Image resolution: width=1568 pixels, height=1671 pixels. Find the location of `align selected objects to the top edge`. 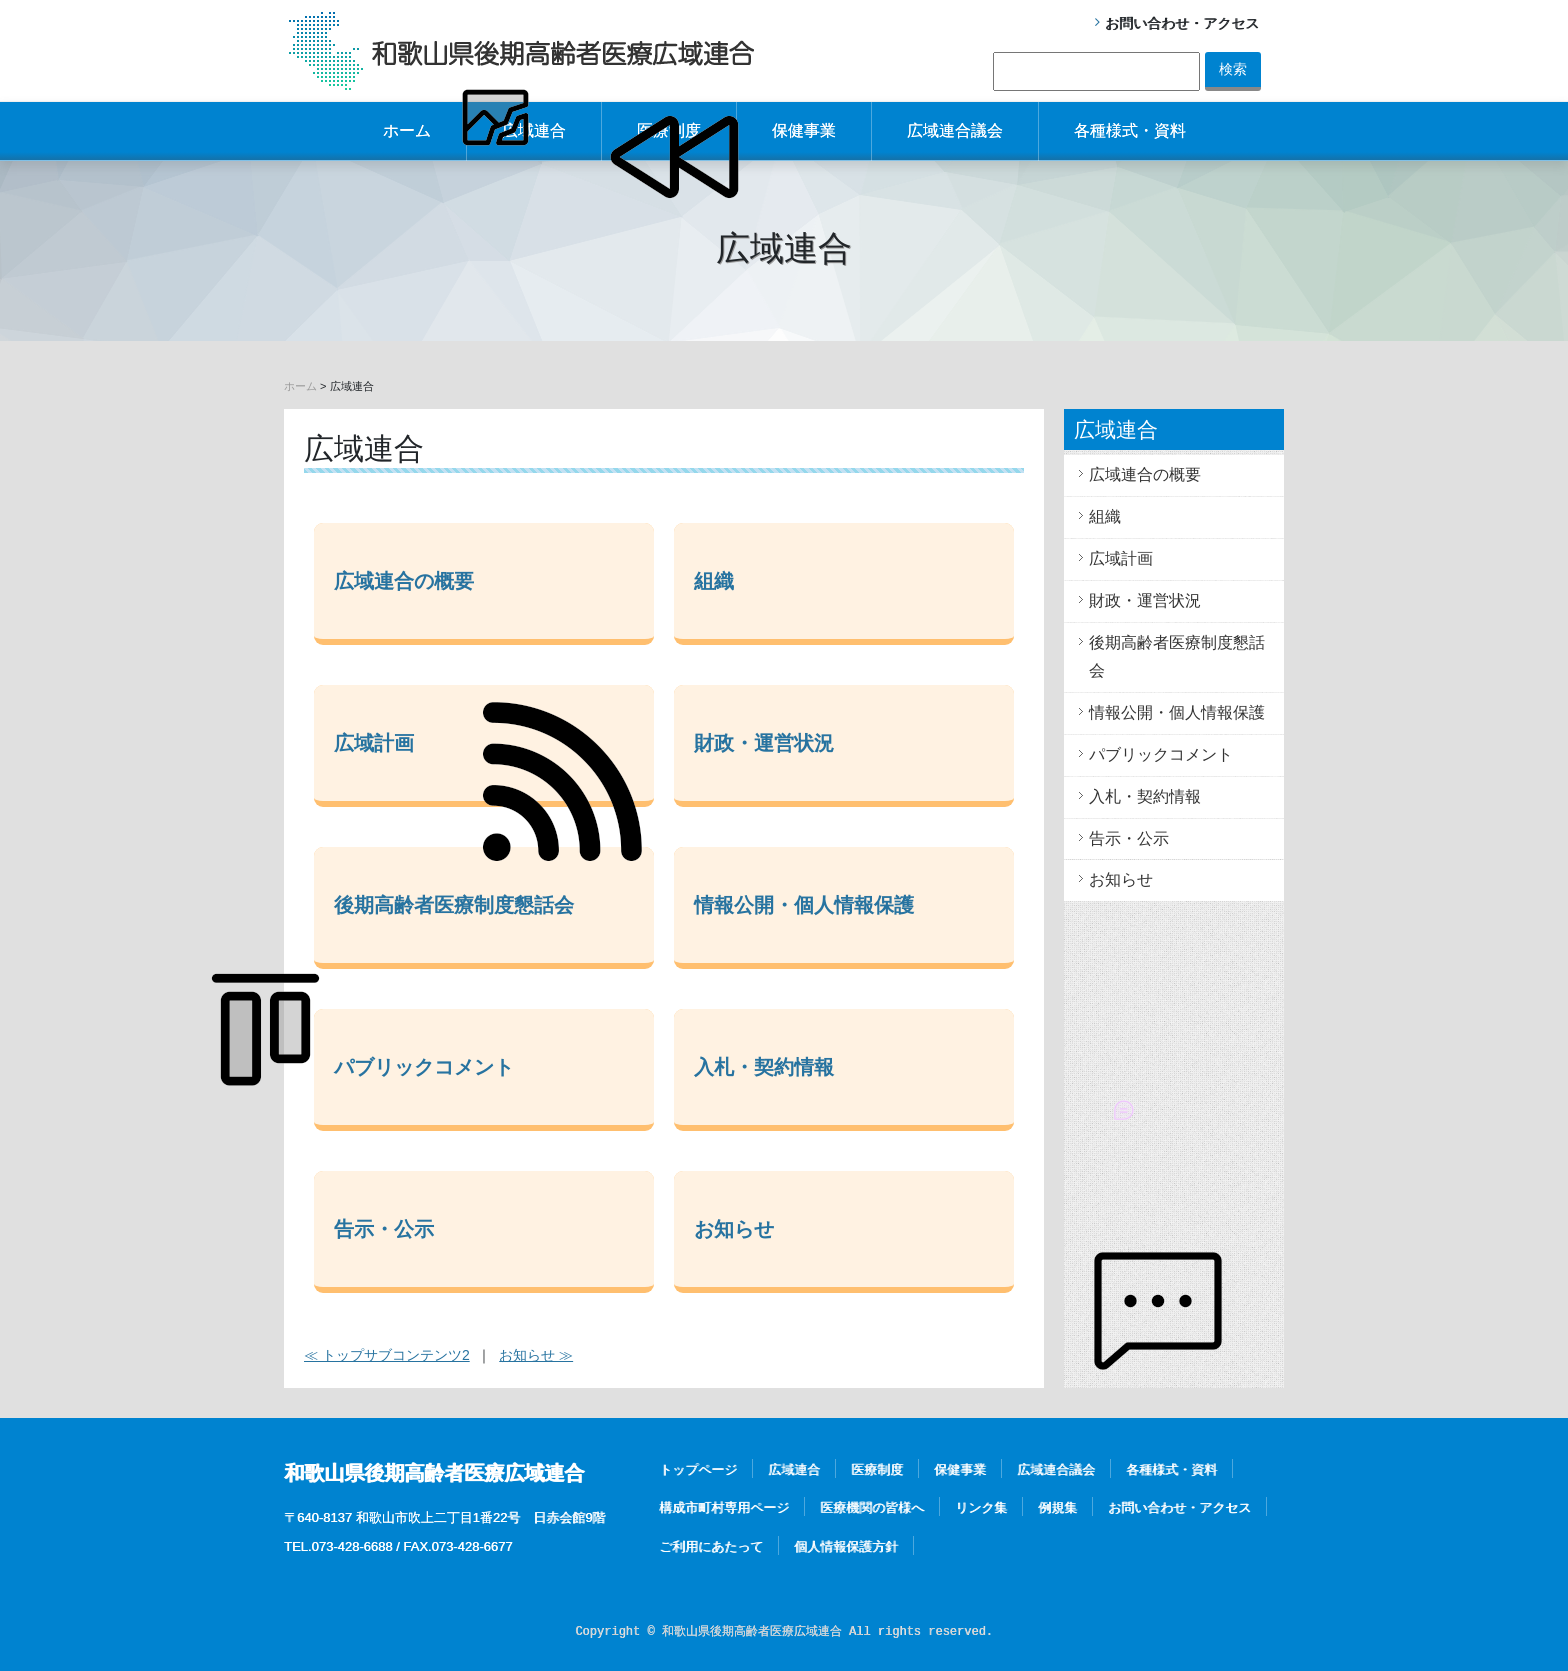

align selected objects to the top edge is located at coordinates (265, 1027).